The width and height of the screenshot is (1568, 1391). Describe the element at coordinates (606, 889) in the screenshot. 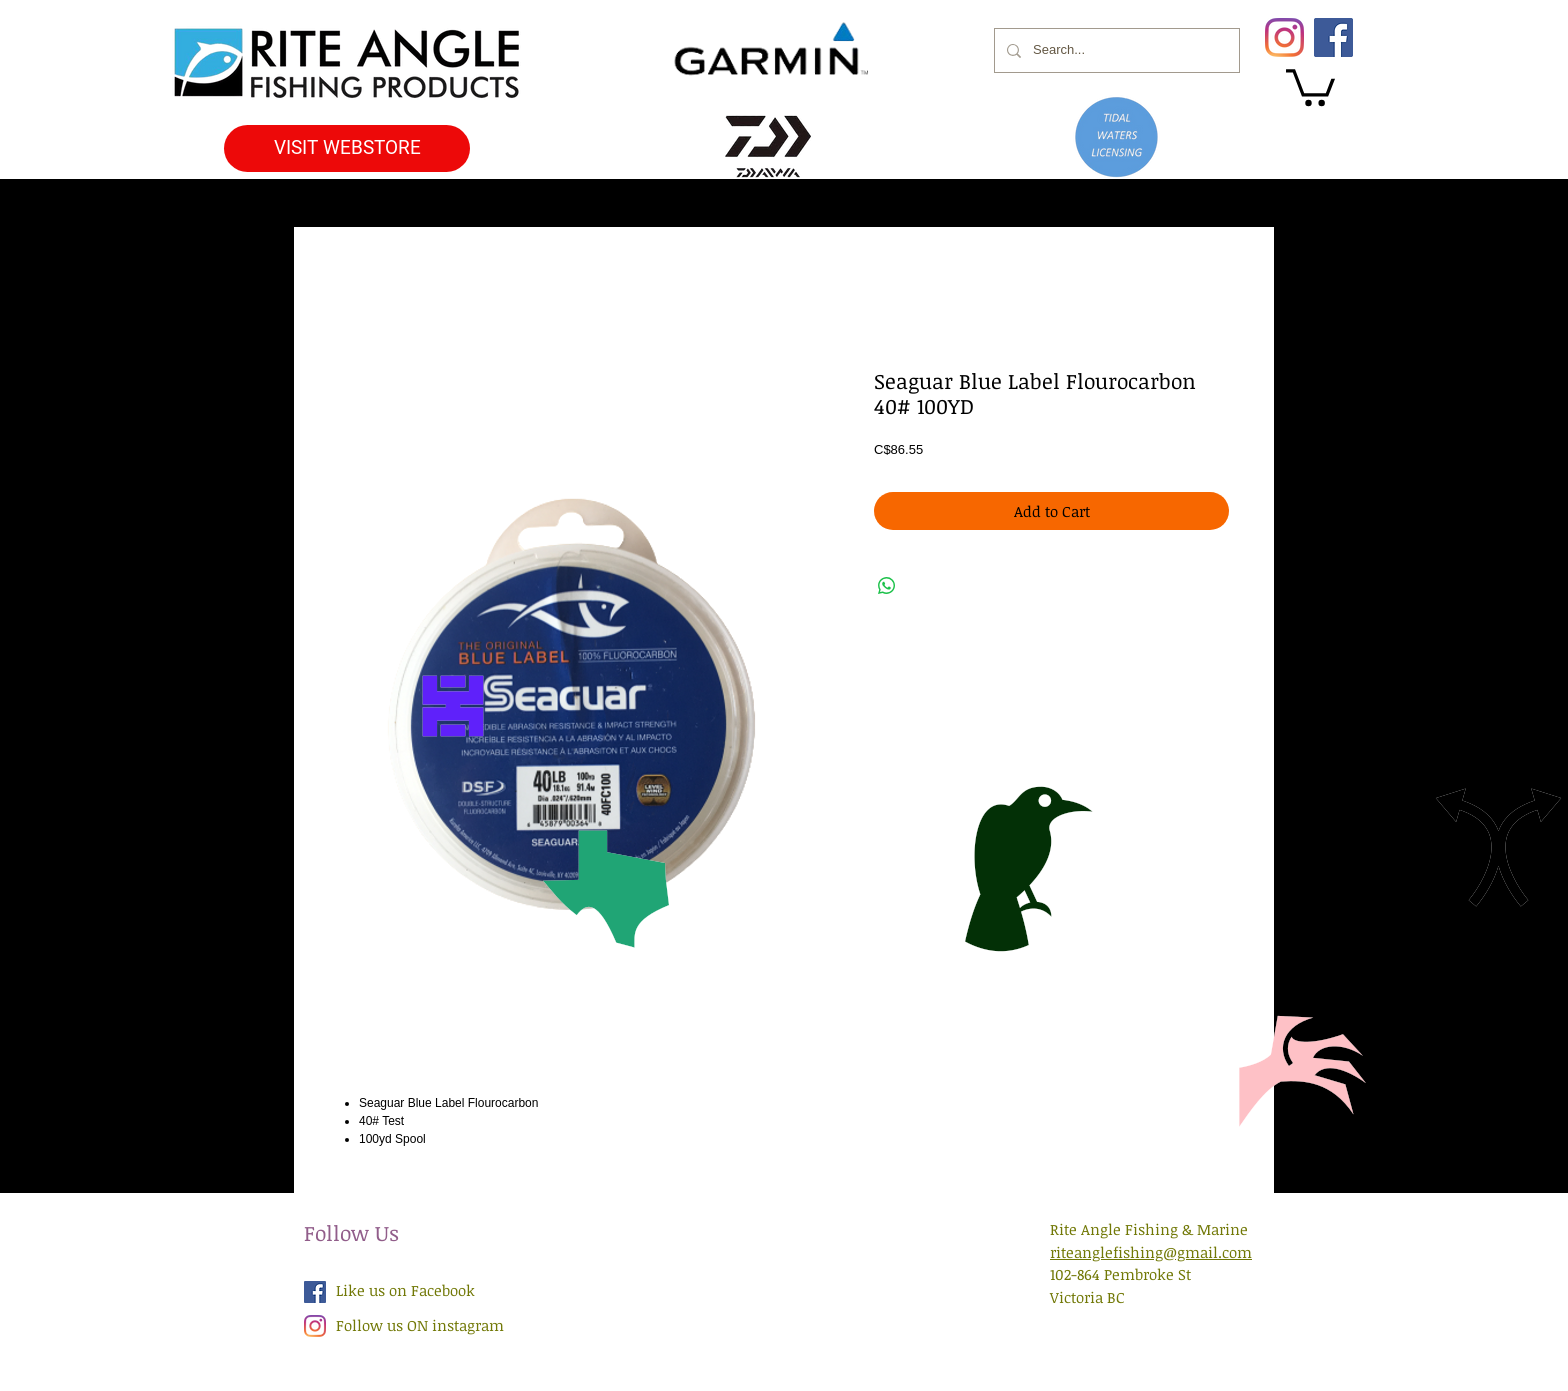

I see `select texas as your region or state` at that location.